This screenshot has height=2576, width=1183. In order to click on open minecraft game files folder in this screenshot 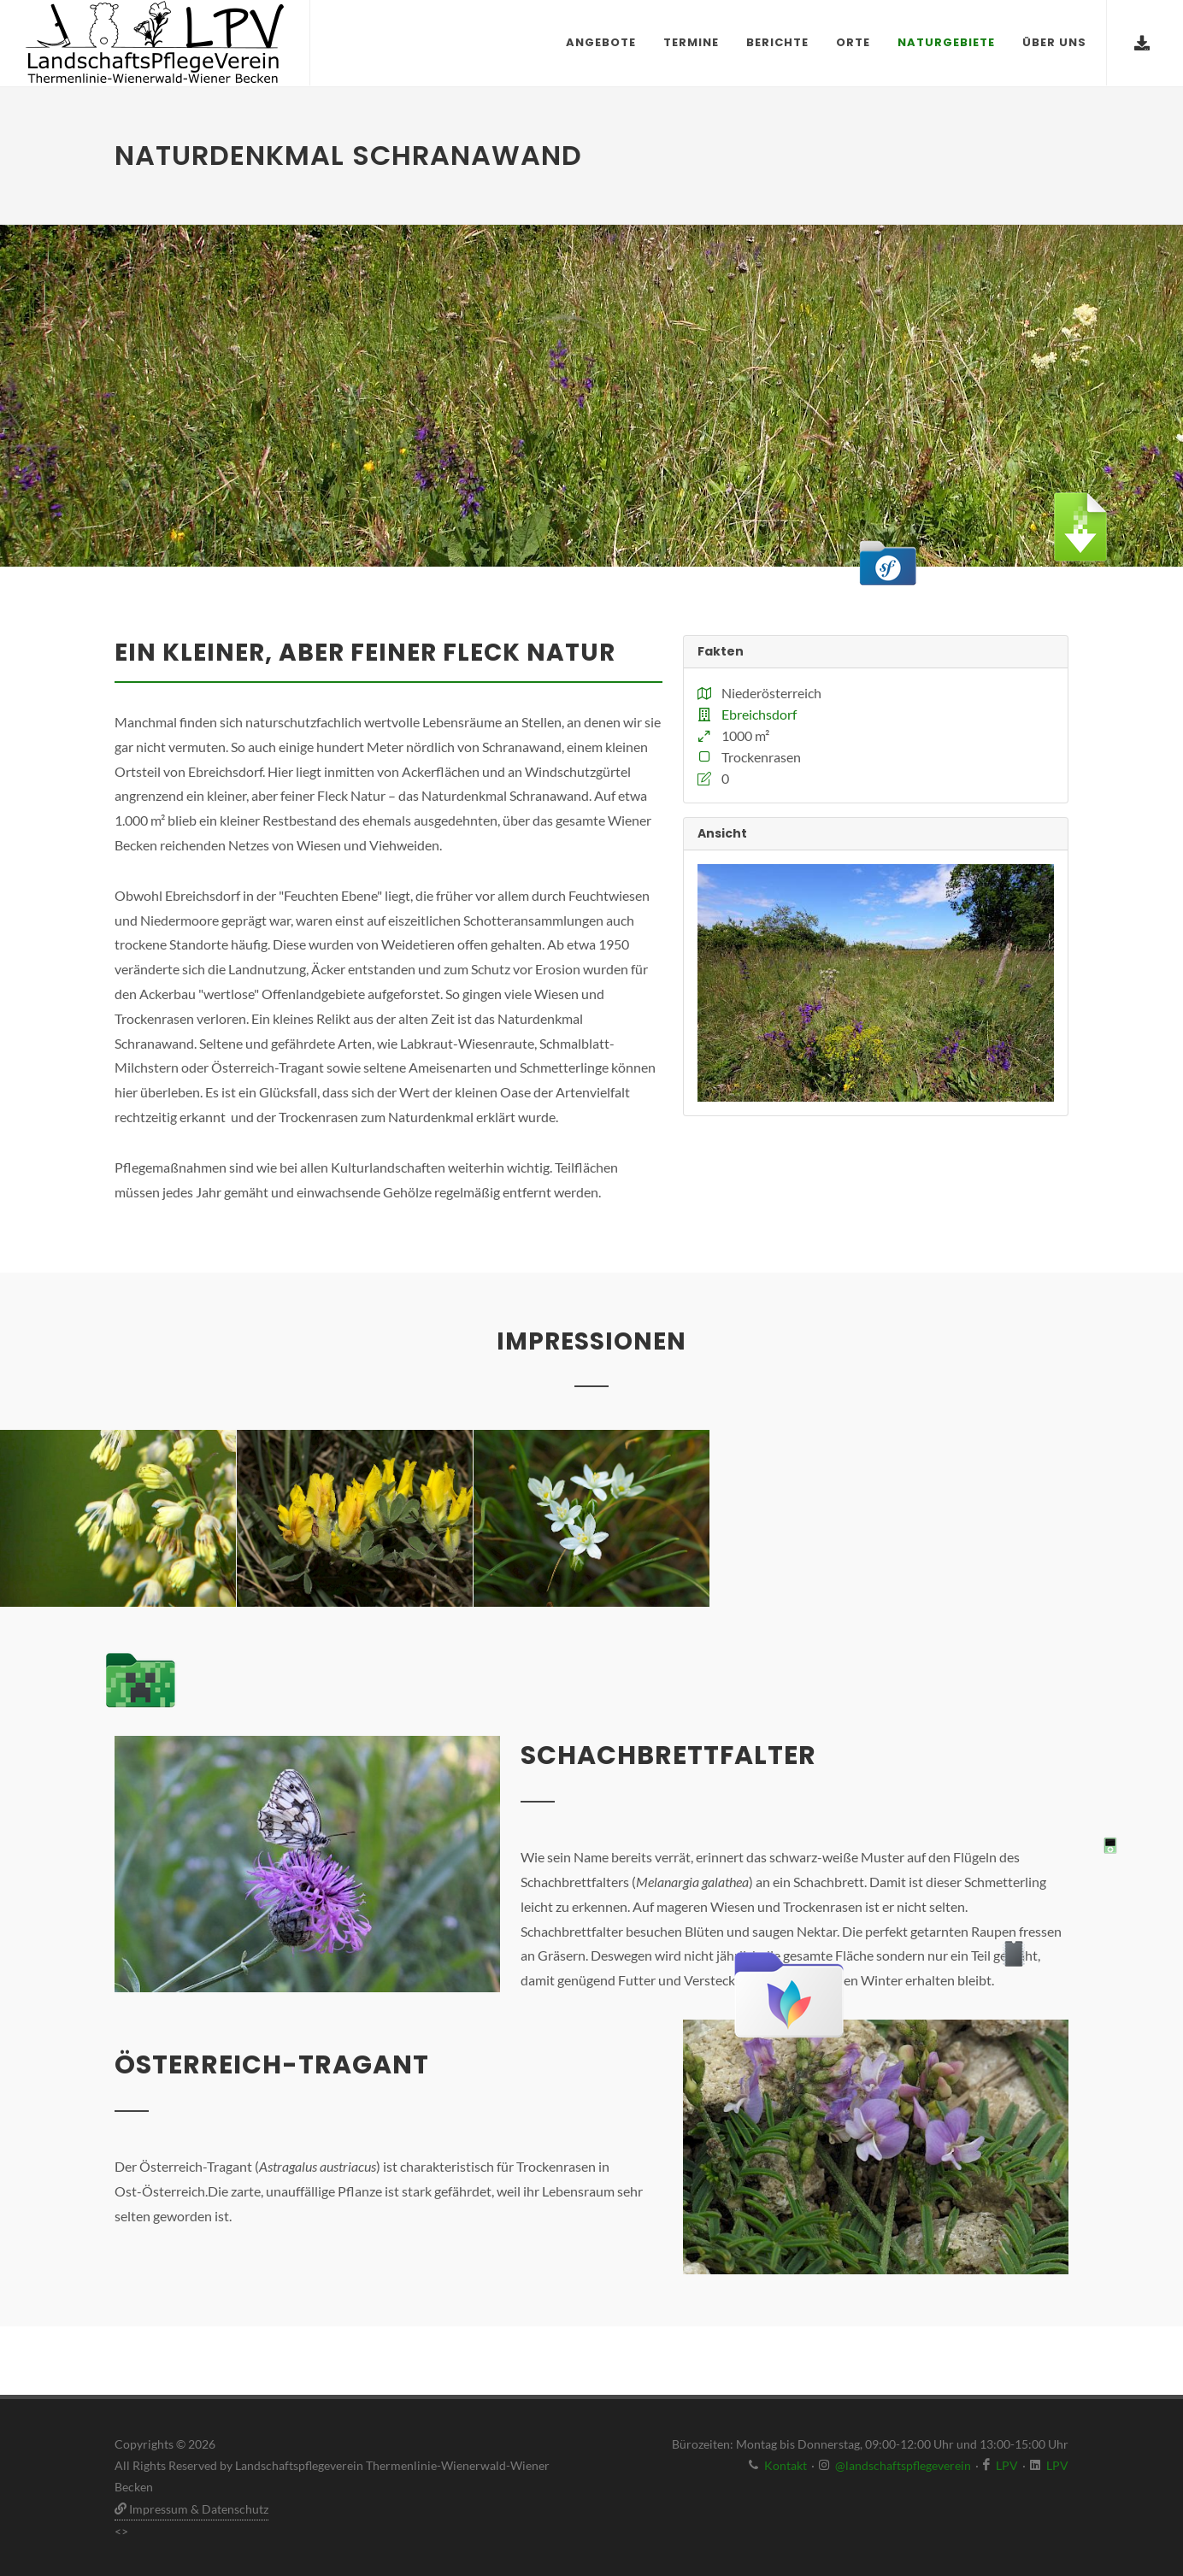, I will do `click(140, 1682)`.